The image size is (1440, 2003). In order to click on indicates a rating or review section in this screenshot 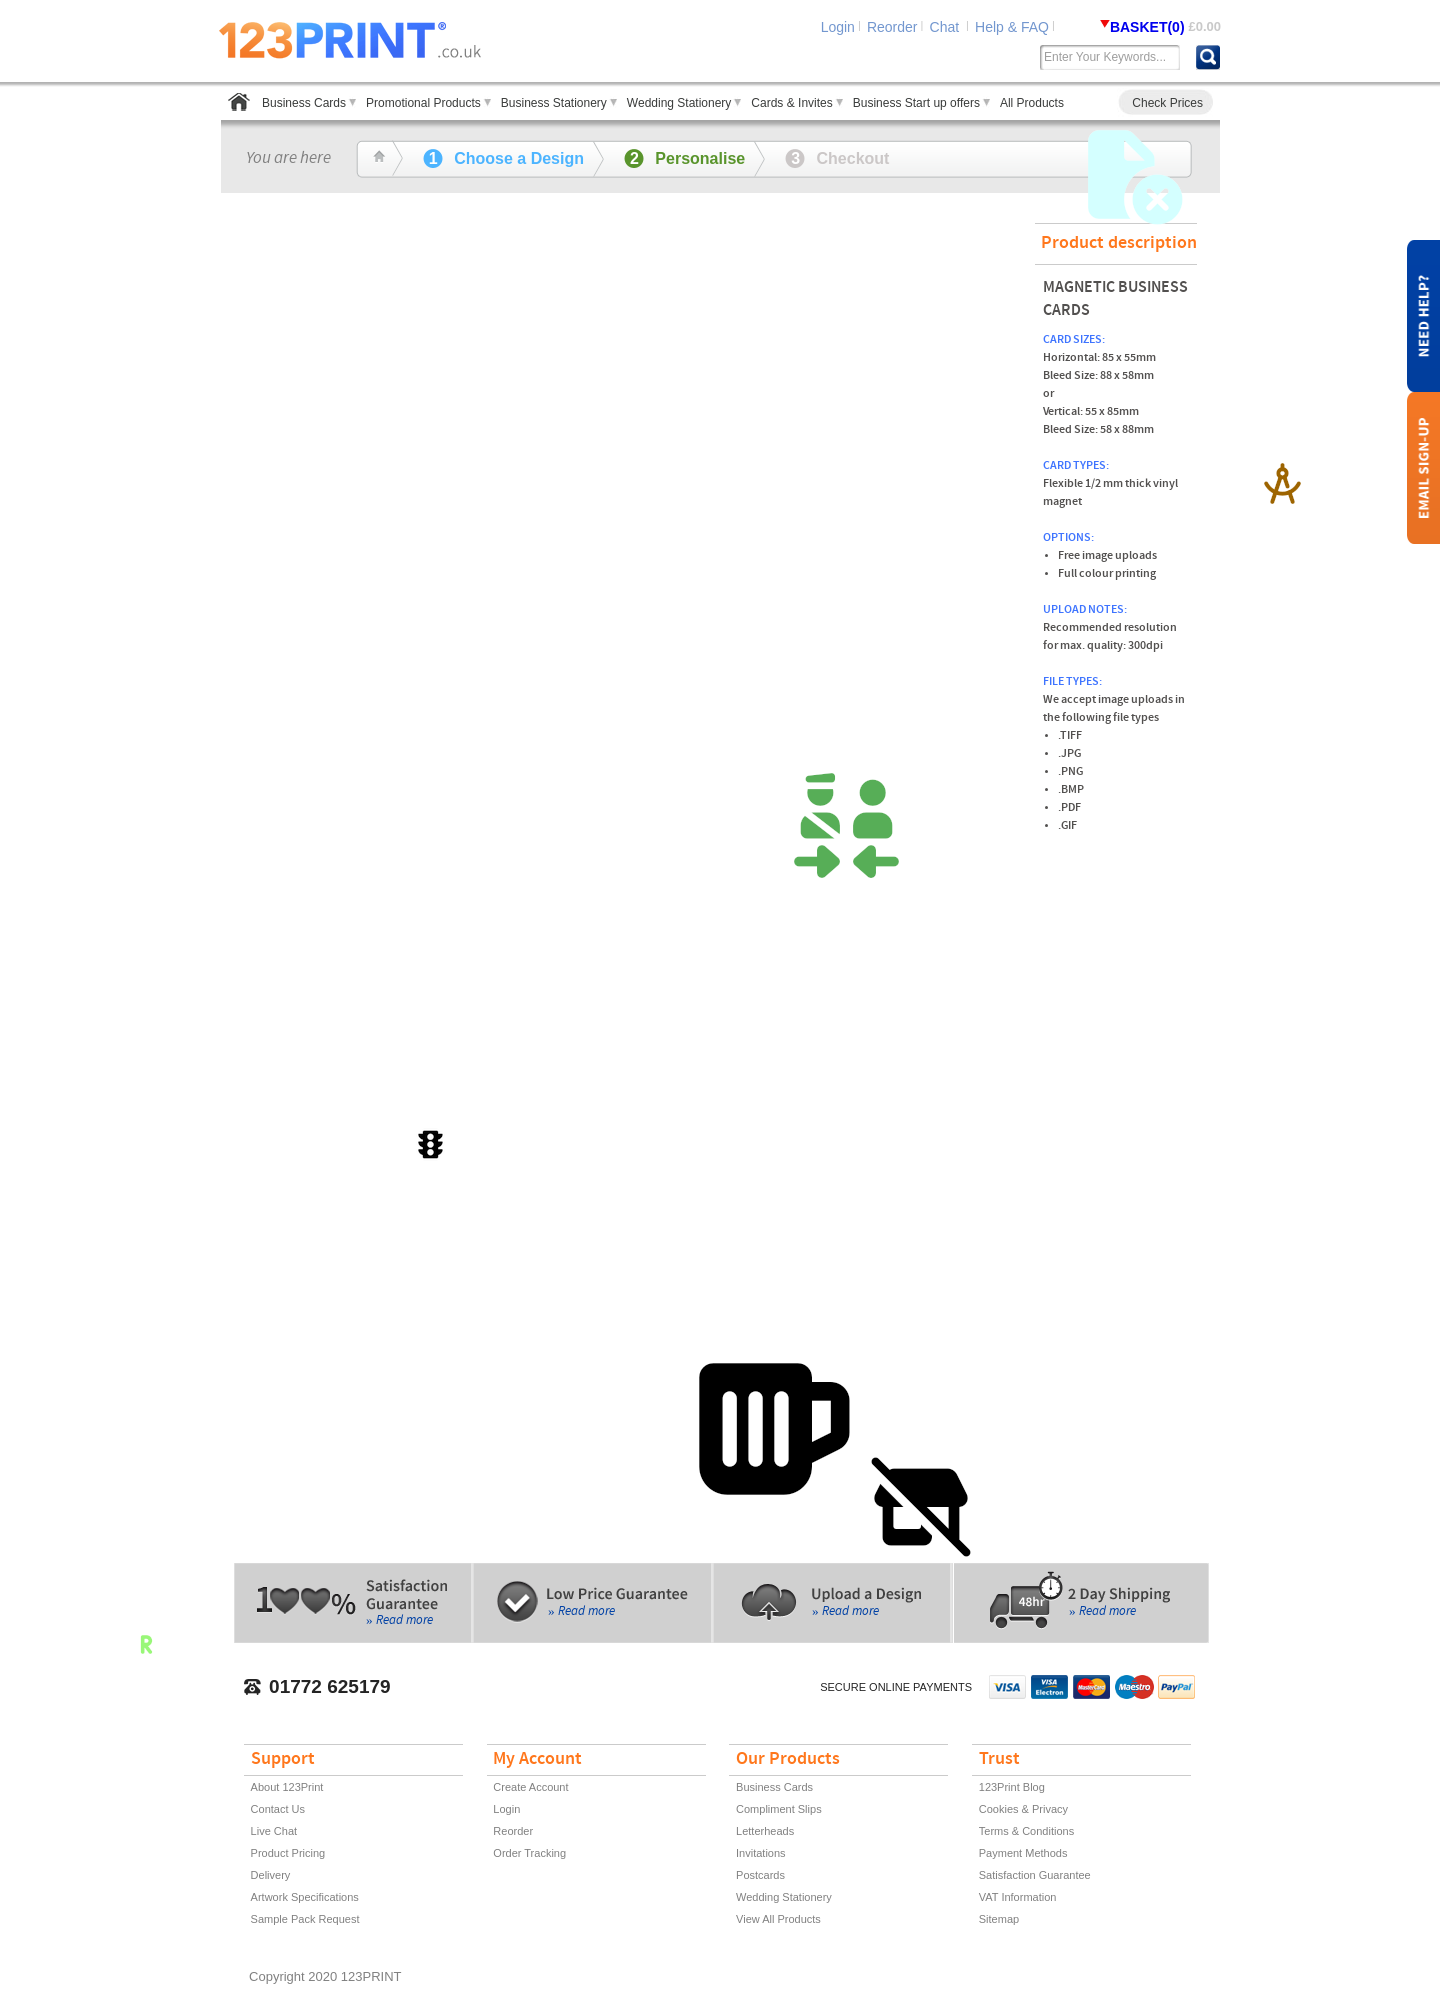, I will do `click(146, 1644)`.